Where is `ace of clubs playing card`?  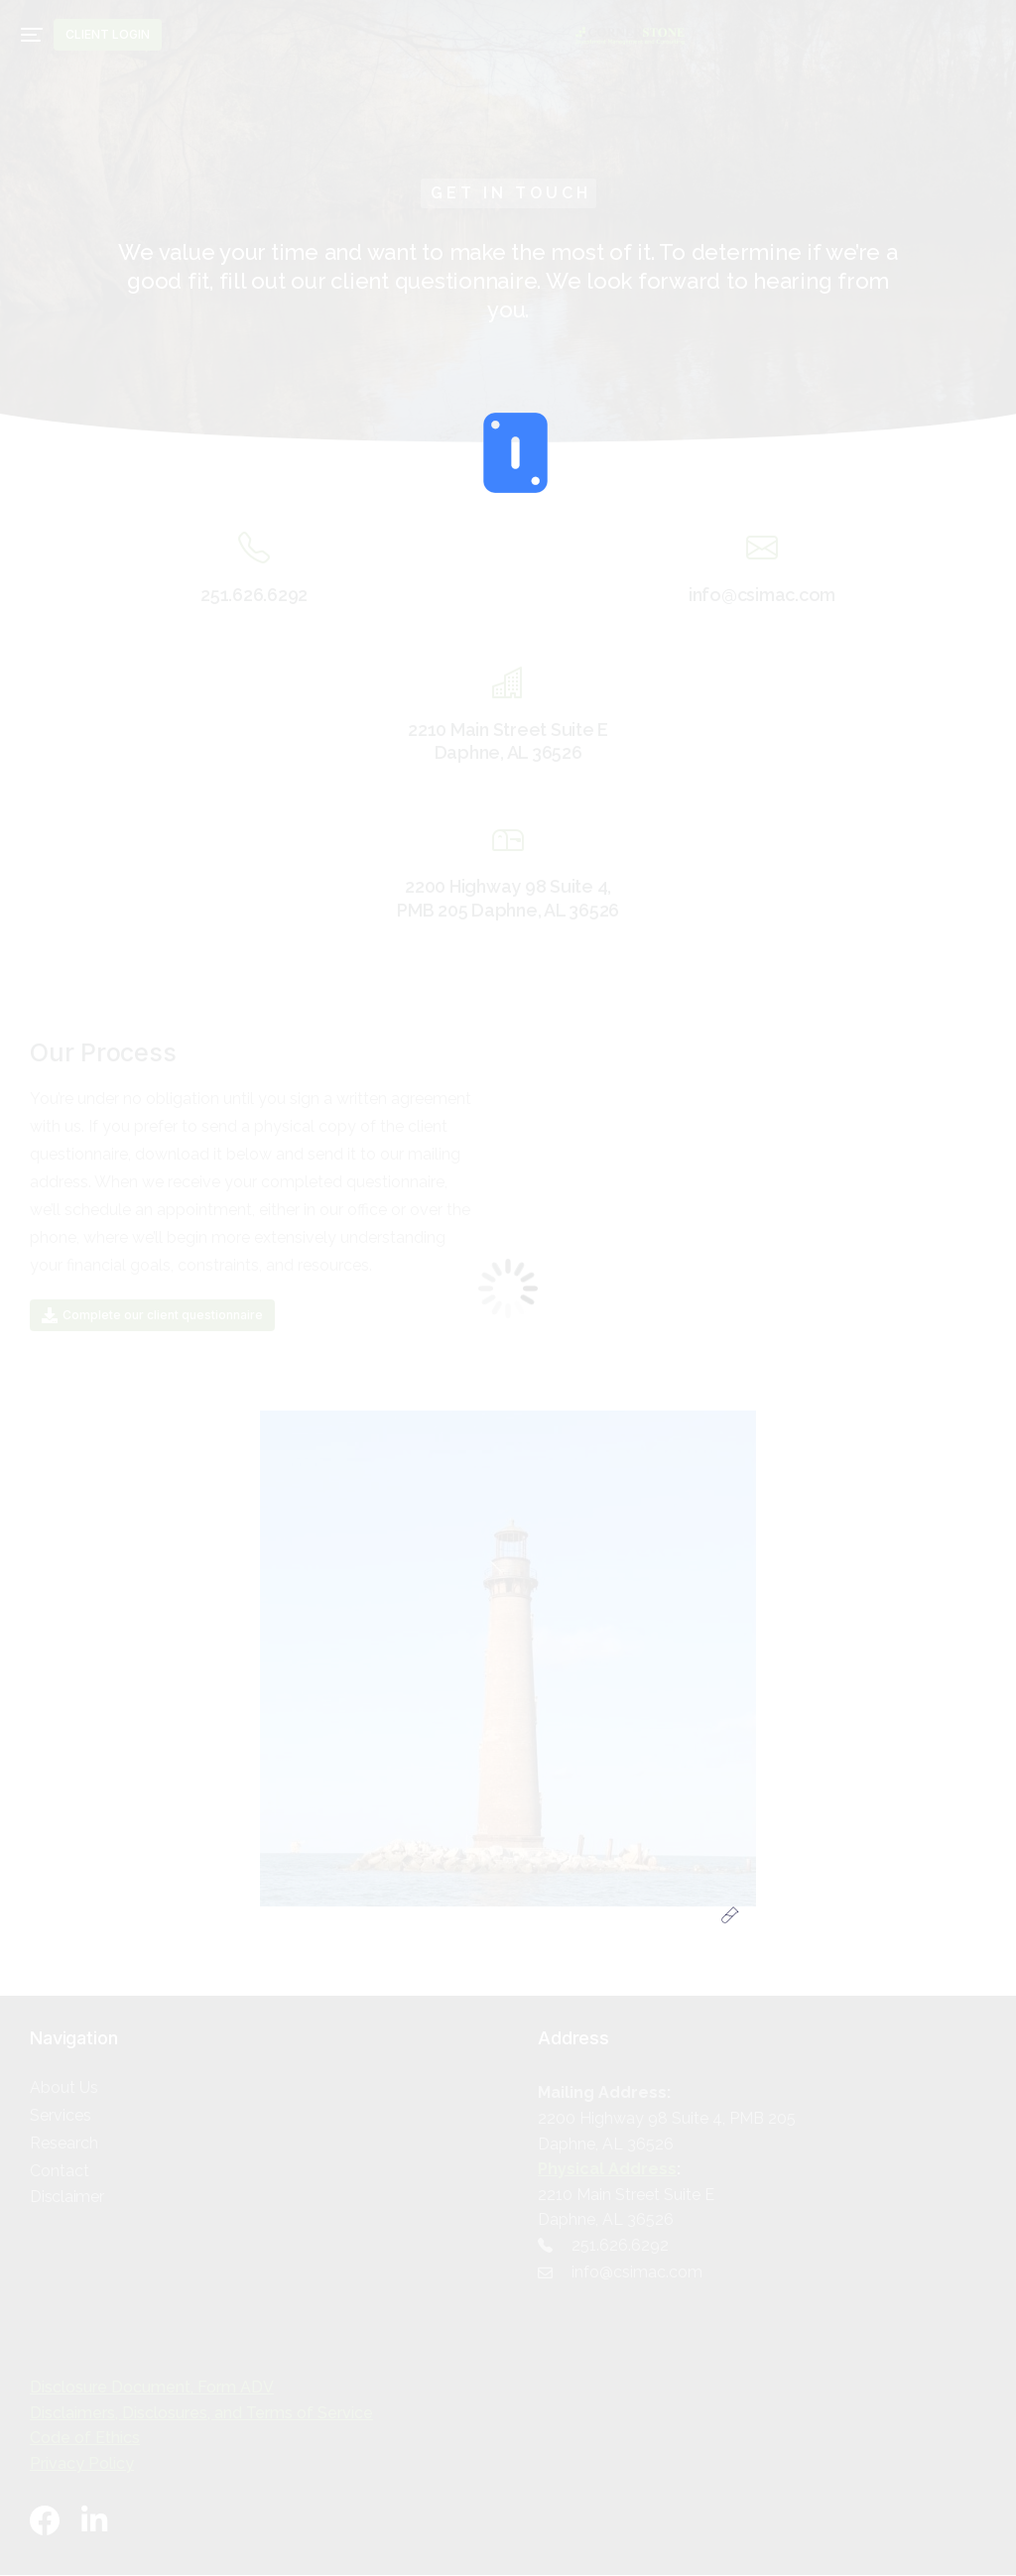 ace of clubs playing card is located at coordinates (515, 452).